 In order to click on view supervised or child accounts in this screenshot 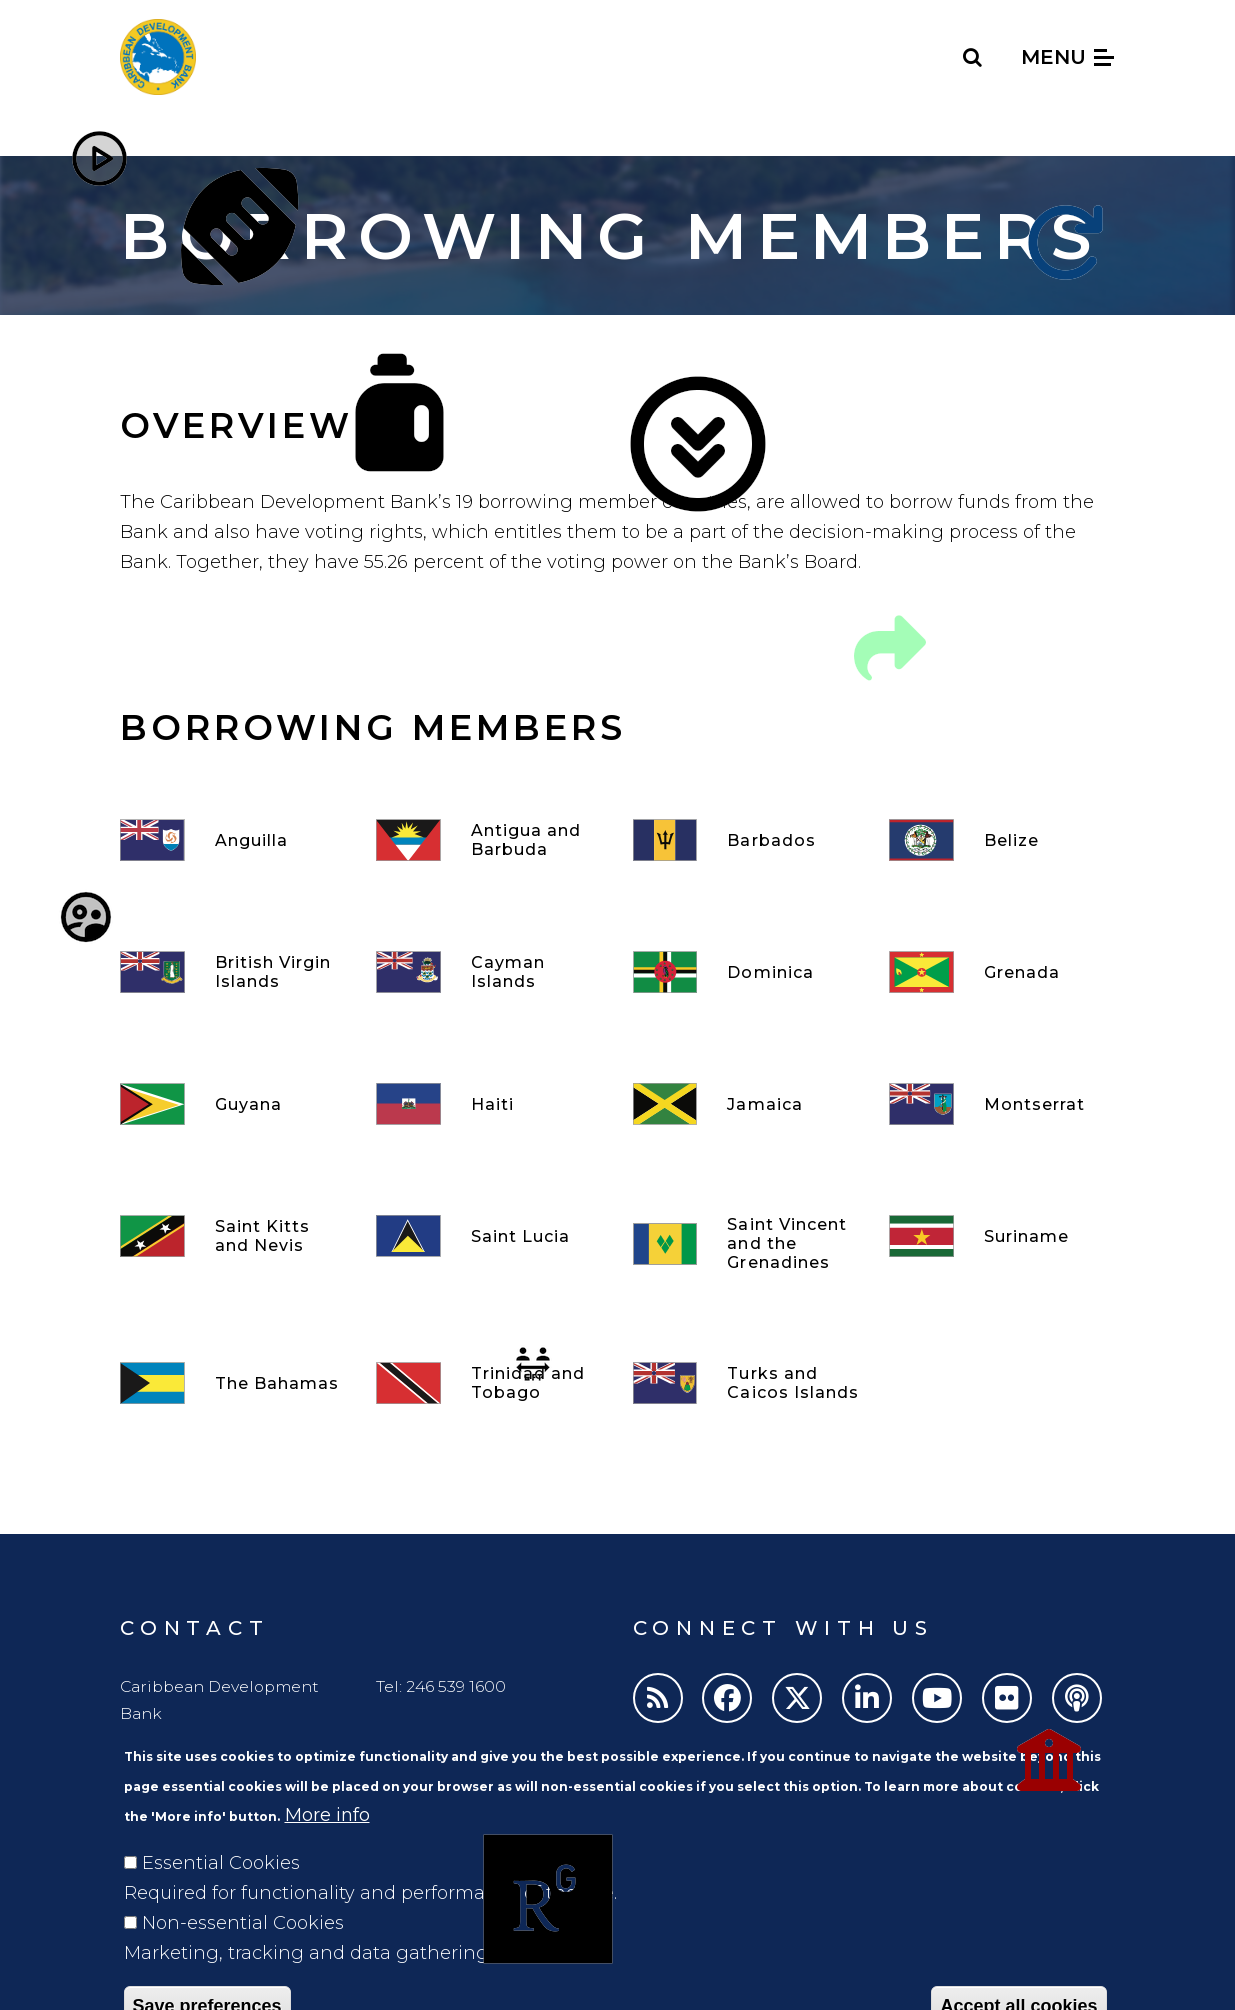, I will do `click(86, 917)`.